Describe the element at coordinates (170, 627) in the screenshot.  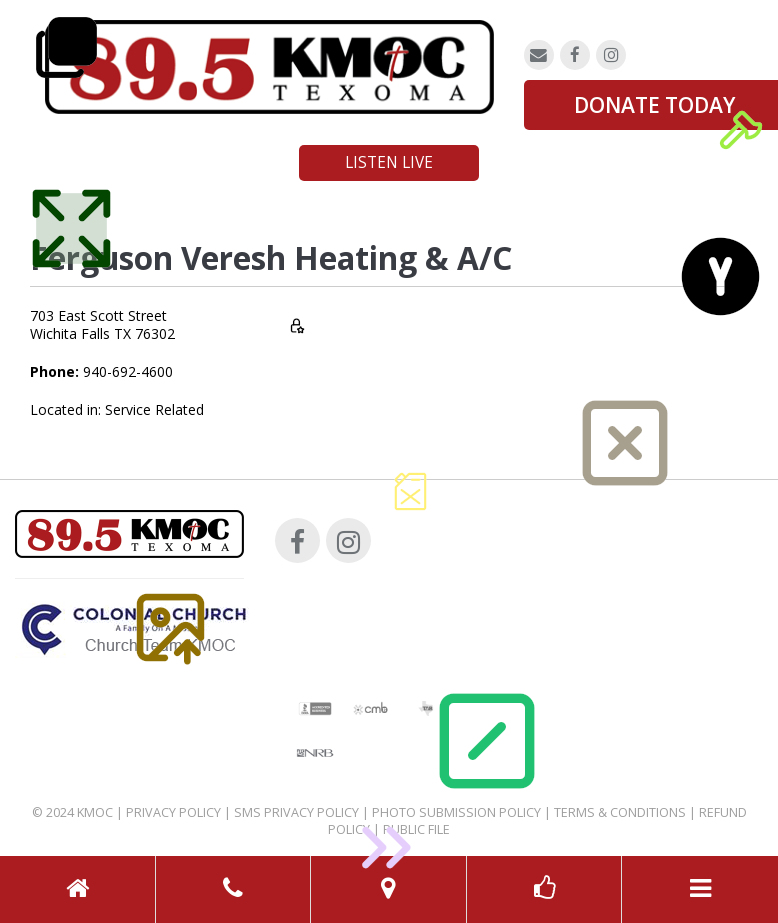
I see `upload an image` at that location.